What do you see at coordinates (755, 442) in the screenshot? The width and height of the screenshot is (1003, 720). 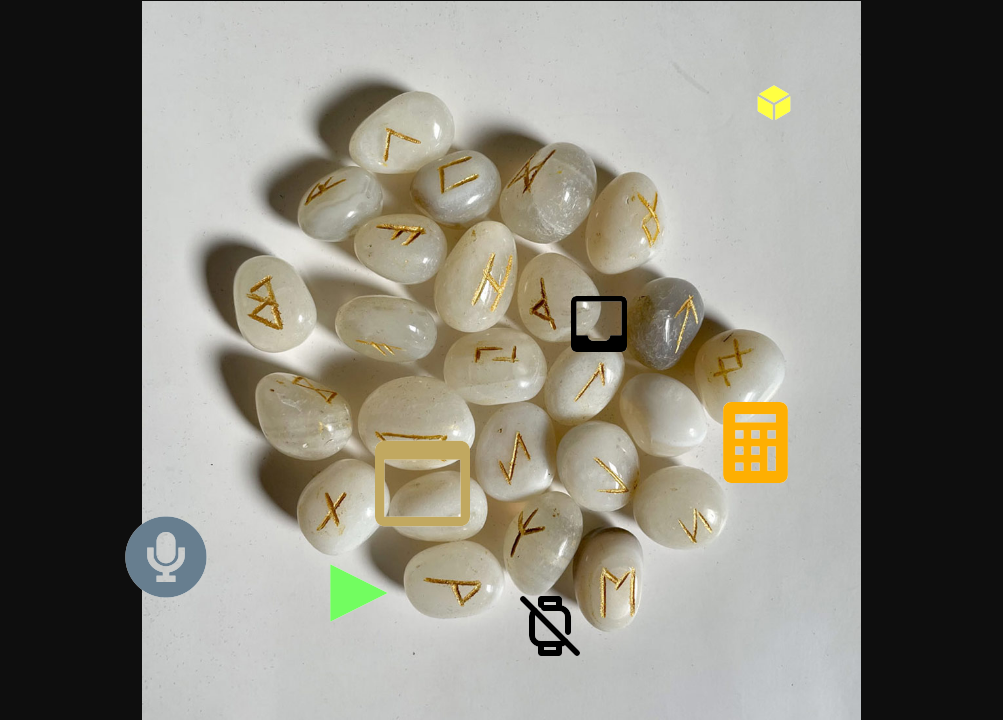 I see `open the calculator app` at bounding box center [755, 442].